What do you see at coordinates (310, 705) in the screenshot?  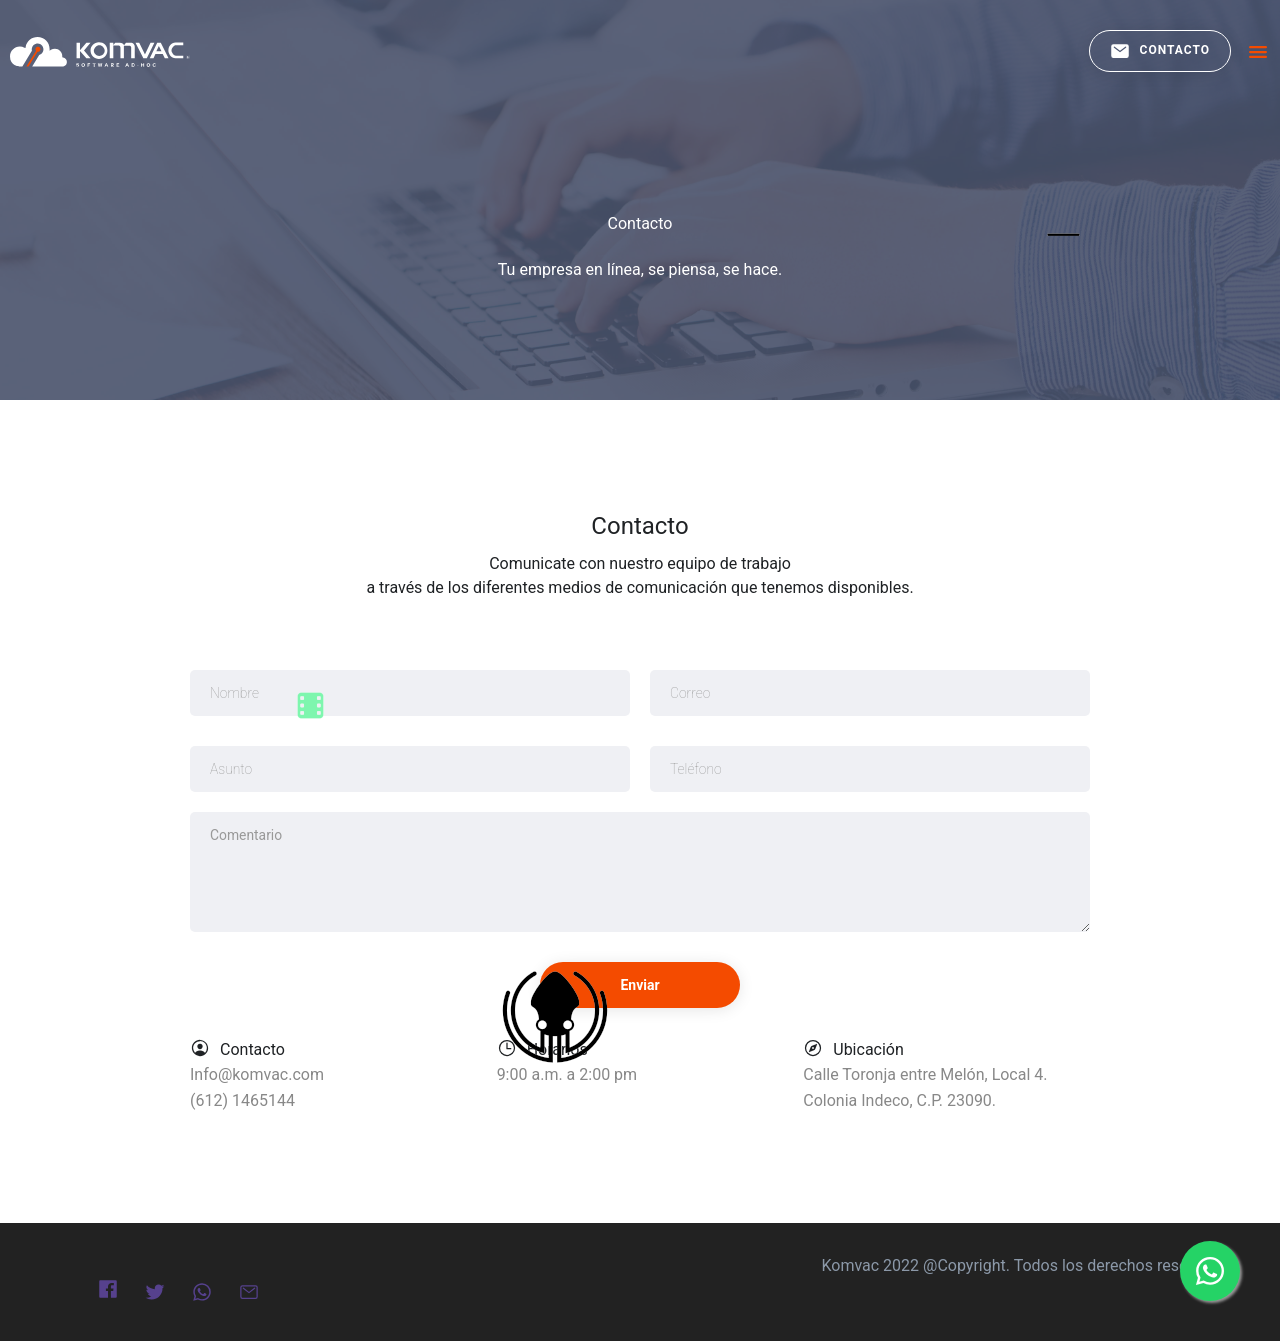 I see `access video or movie content` at bounding box center [310, 705].